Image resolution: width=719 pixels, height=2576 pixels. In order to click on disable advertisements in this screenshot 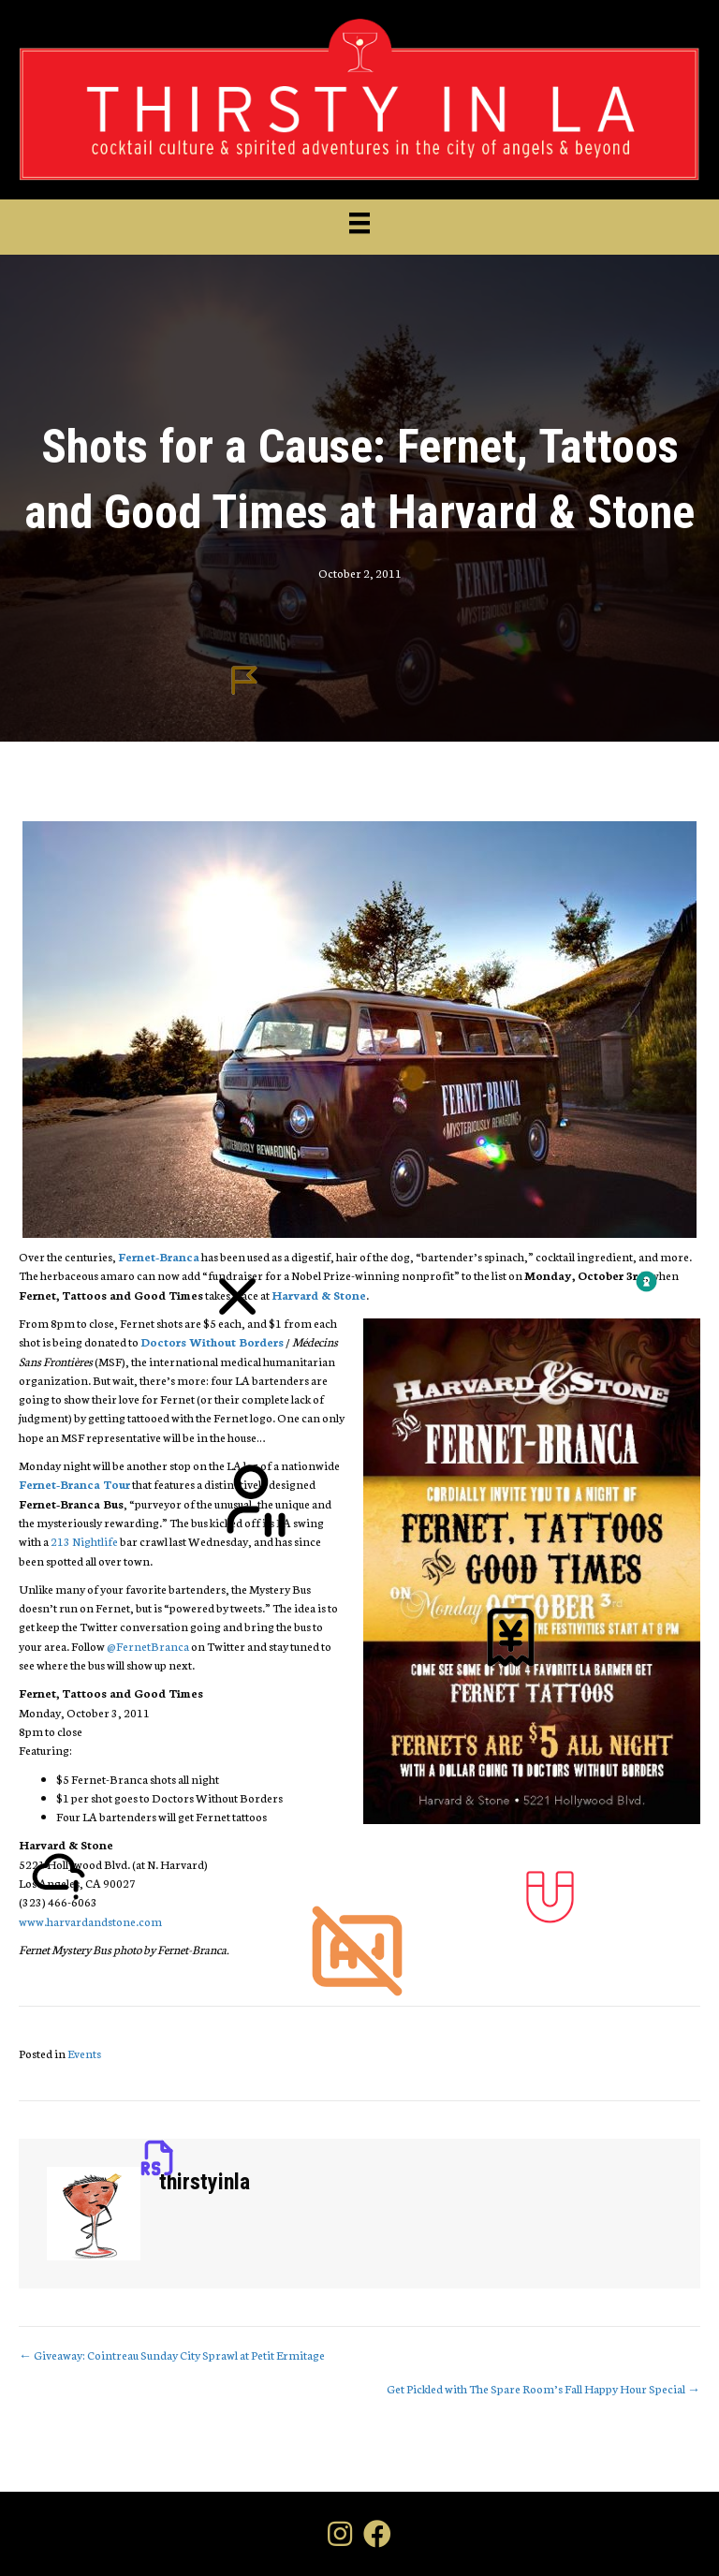, I will do `click(357, 1950)`.